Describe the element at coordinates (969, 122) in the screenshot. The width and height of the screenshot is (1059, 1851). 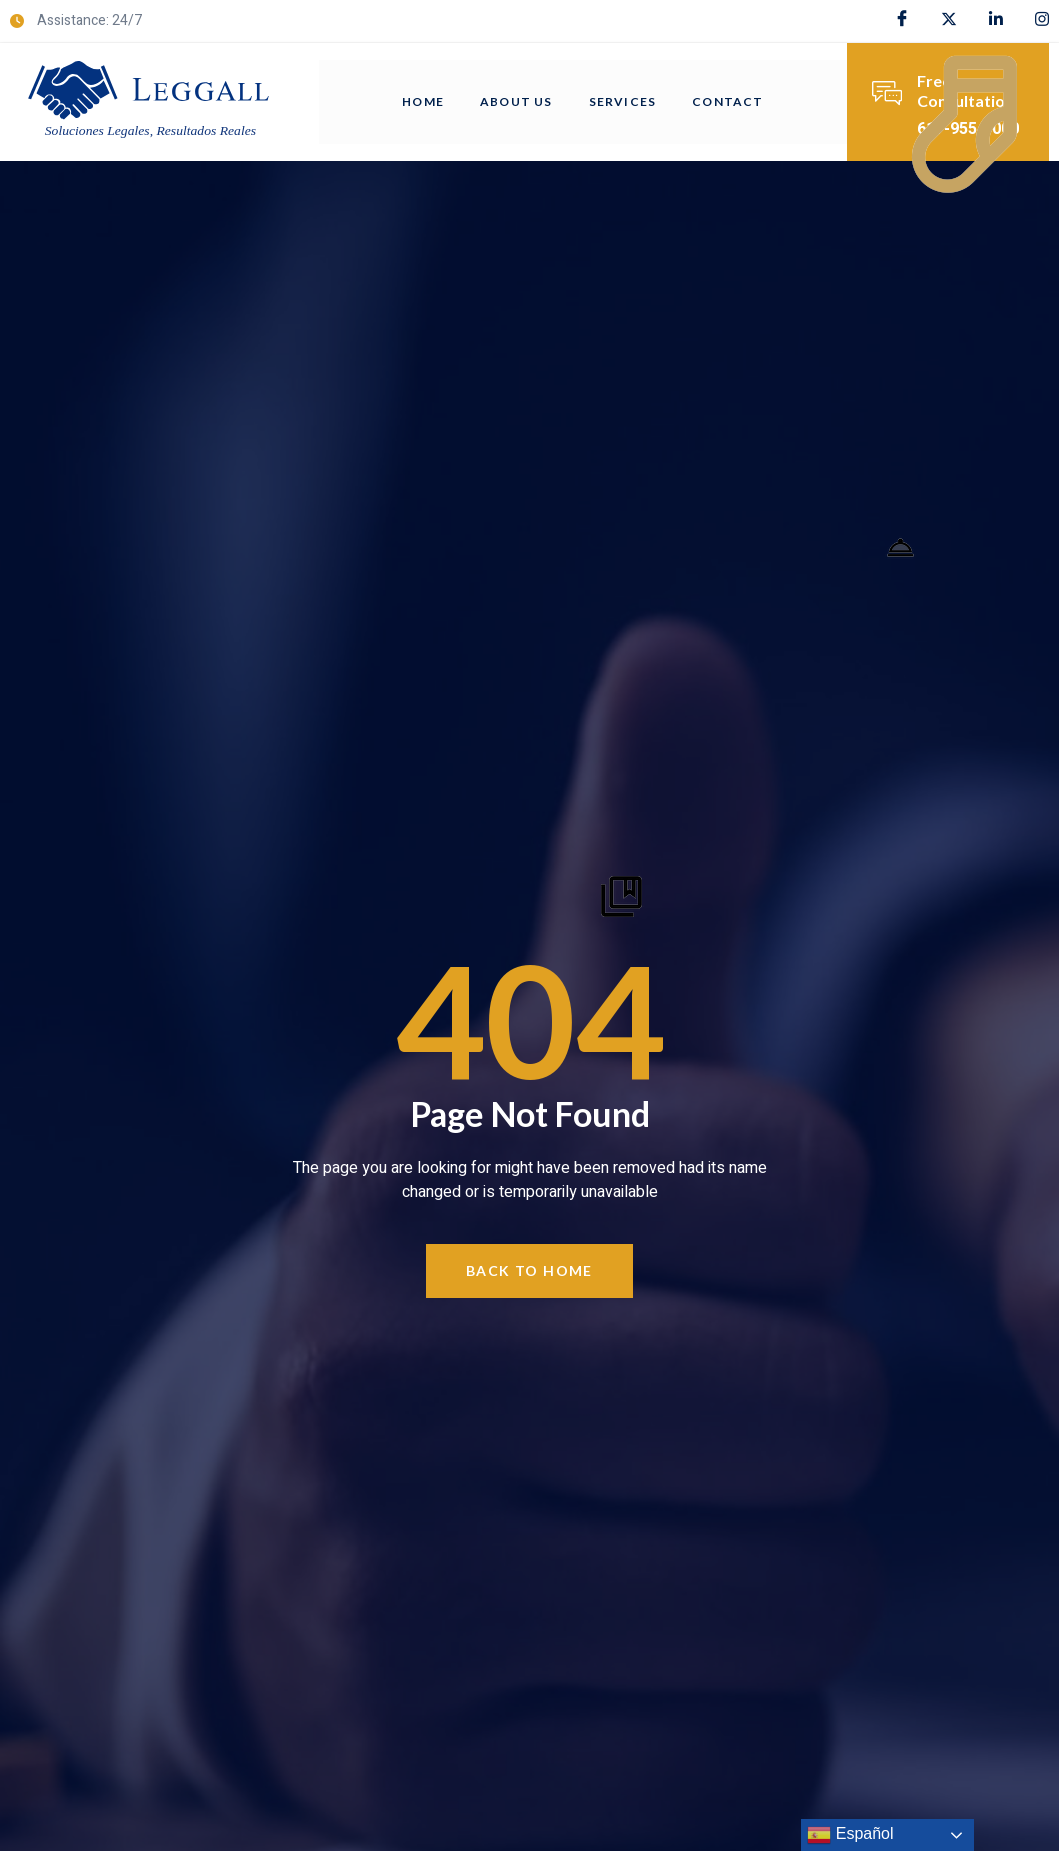
I see `browse clothing or apparel items` at that location.